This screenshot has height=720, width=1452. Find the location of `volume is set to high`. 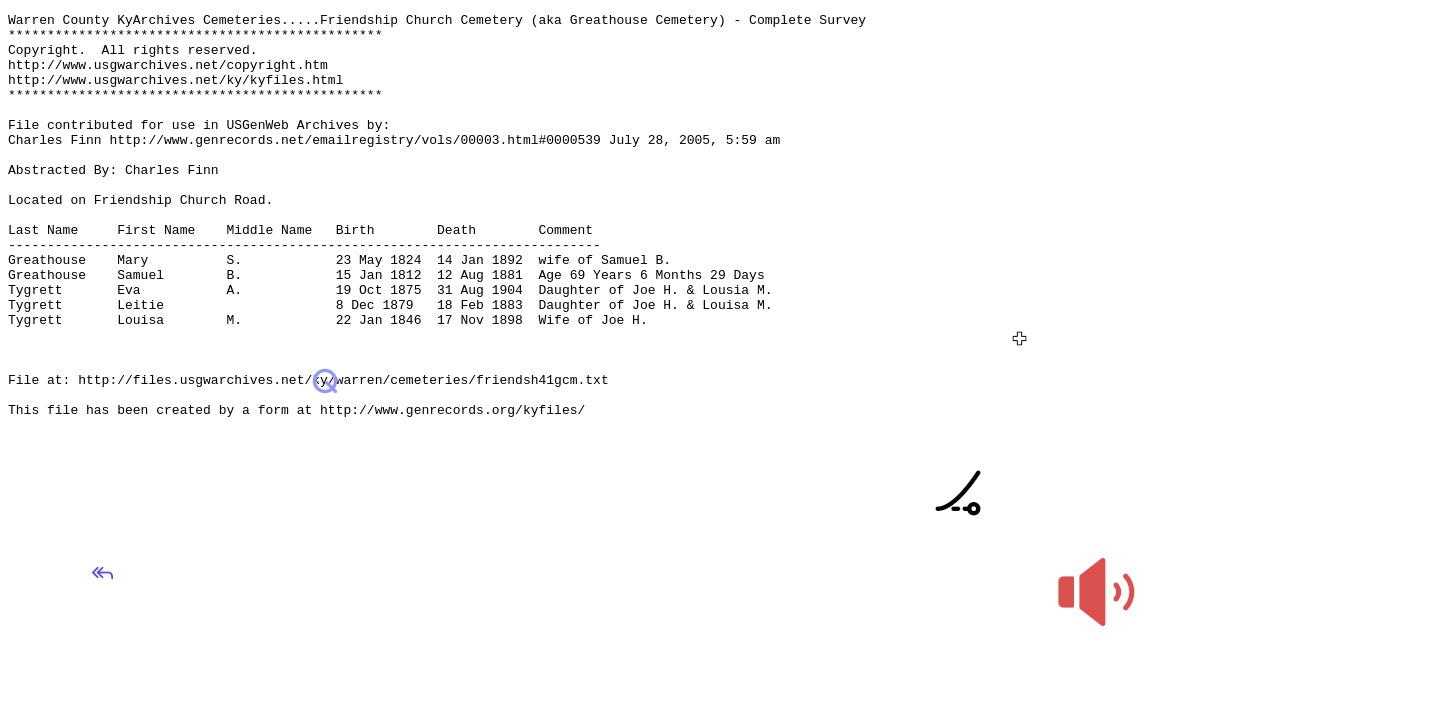

volume is set to high is located at coordinates (1095, 592).